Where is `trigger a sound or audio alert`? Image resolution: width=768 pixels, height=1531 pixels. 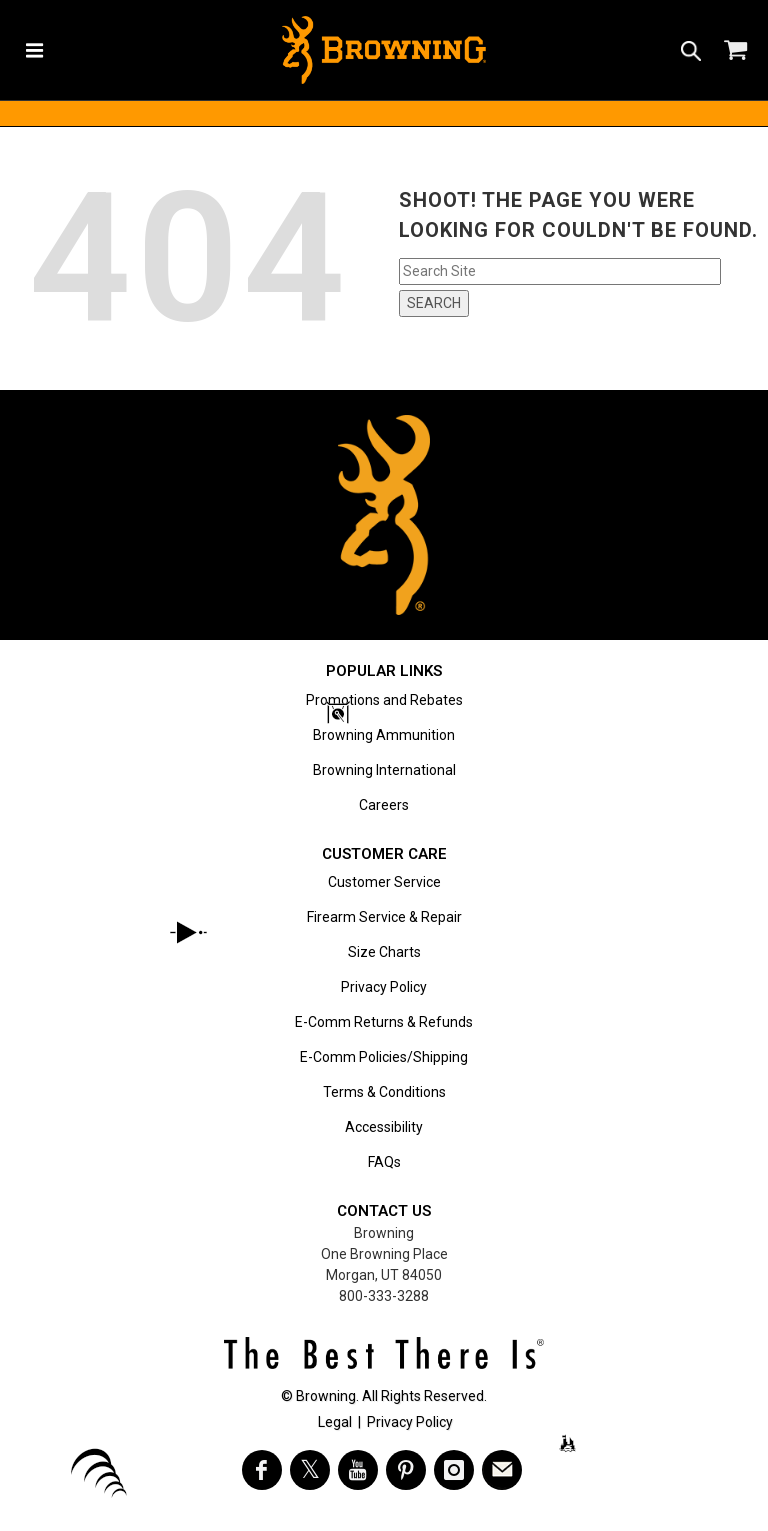
trigger a sound or audio alert is located at coordinates (338, 712).